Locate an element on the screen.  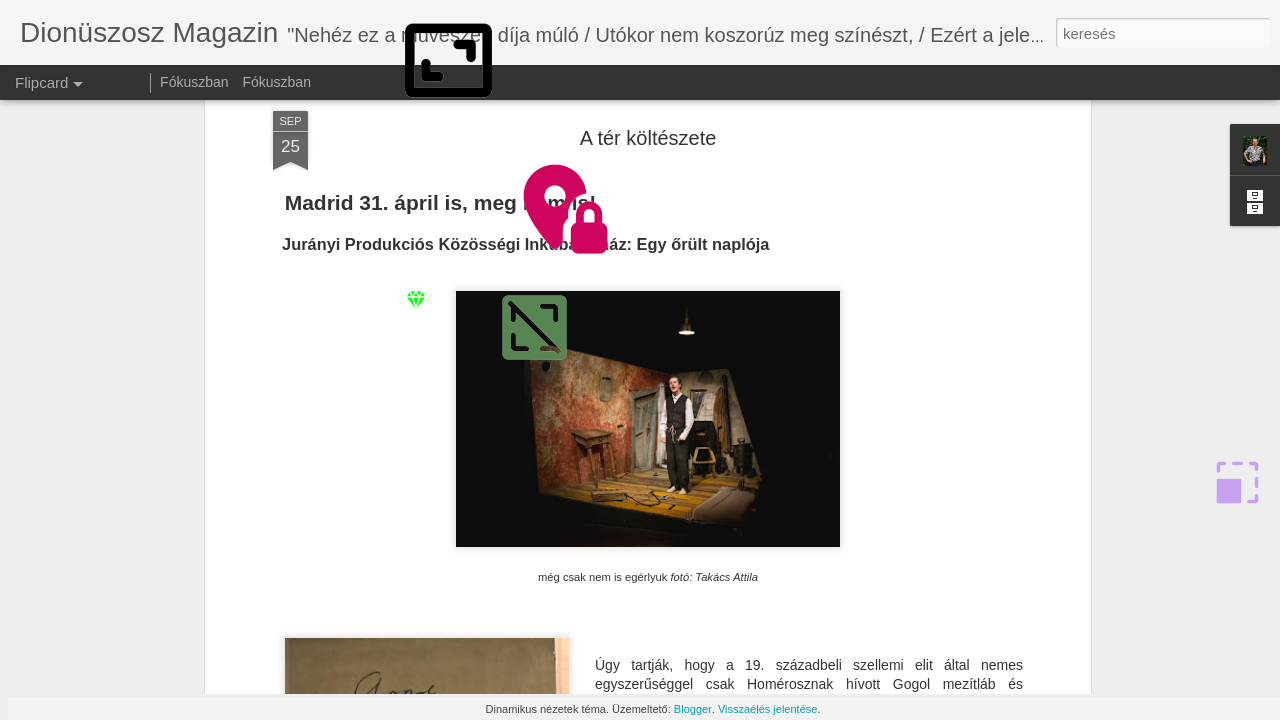
resize an element or window is located at coordinates (1237, 482).